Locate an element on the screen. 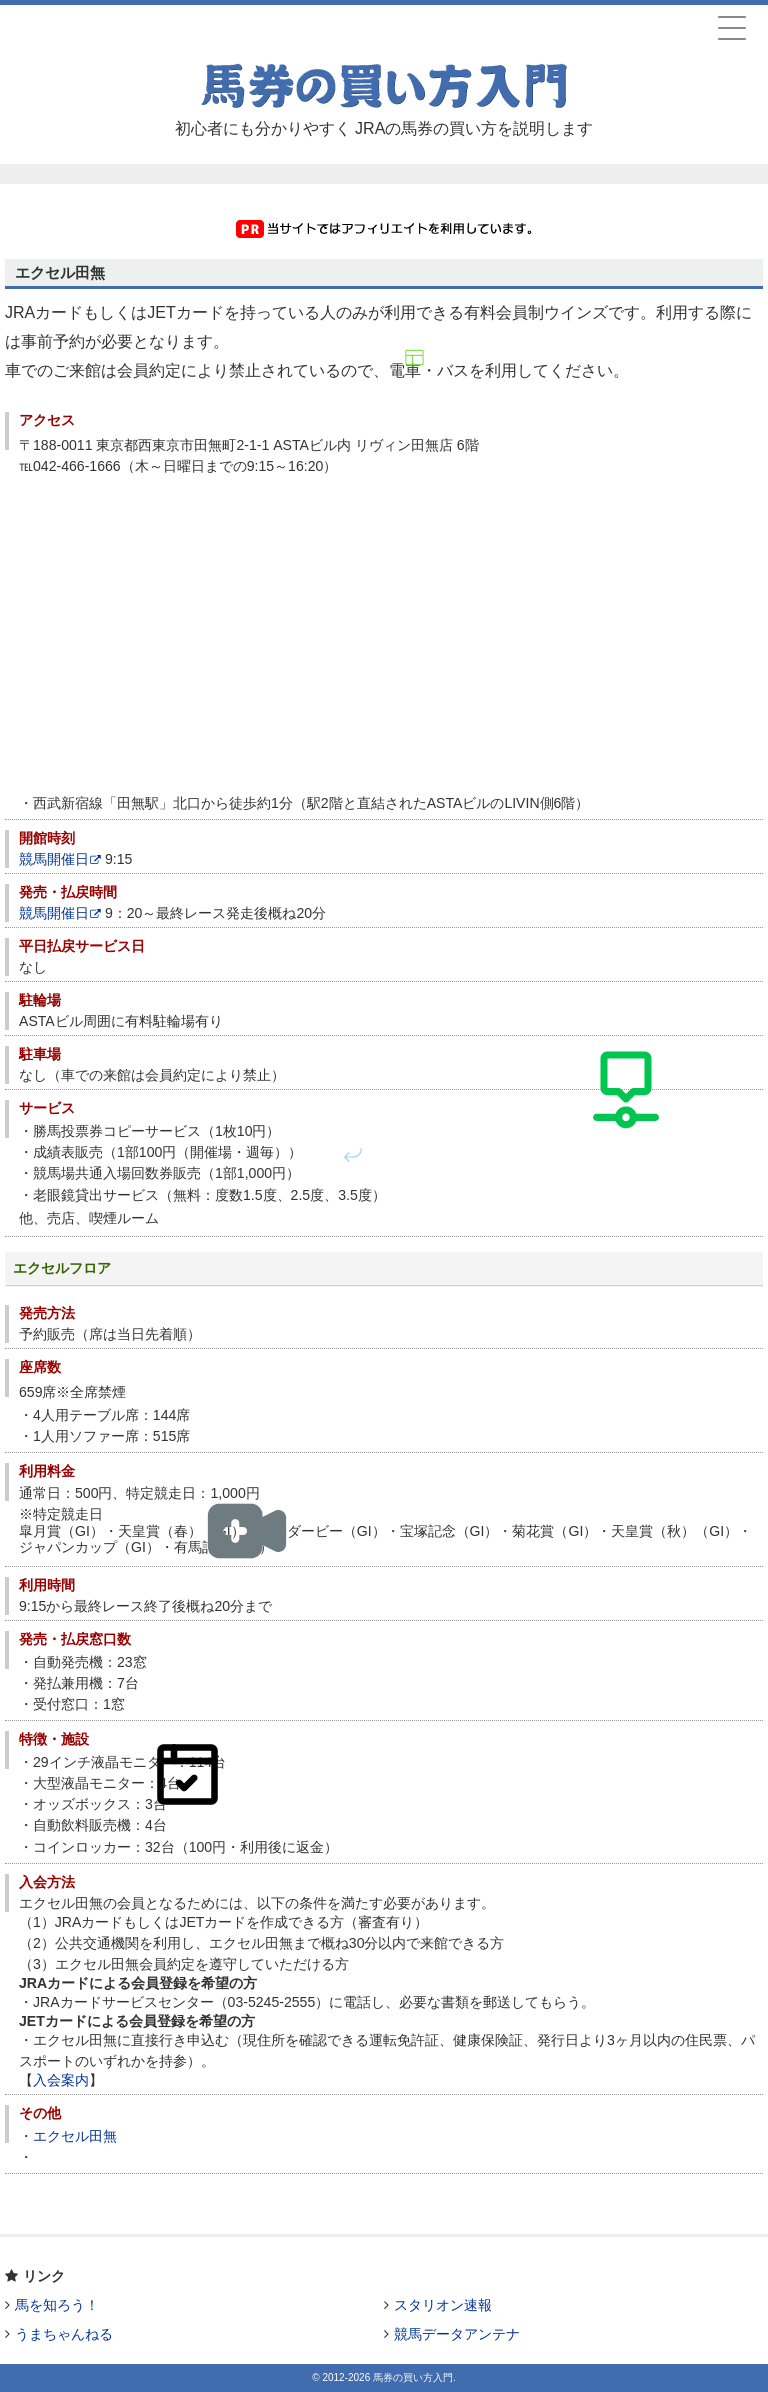 Image resolution: width=768 pixels, height=2392 pixels. view event details on timeline is located at coordinates (626, 1088).